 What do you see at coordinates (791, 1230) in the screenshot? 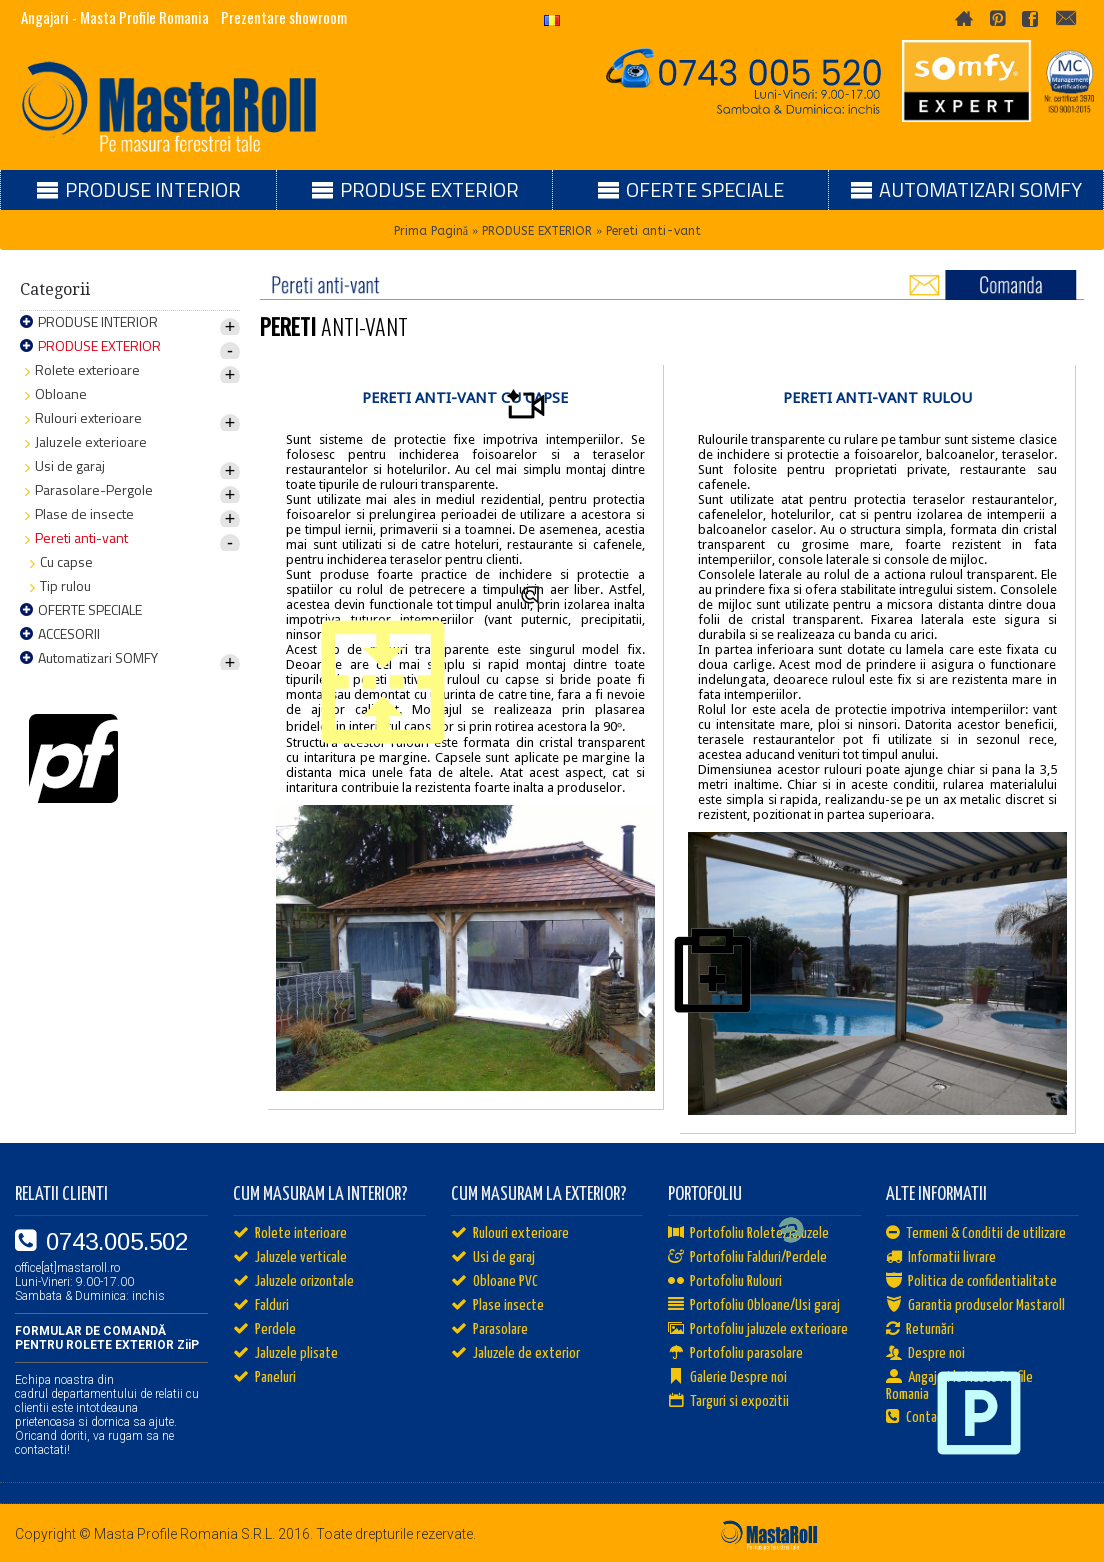
I see `resolving brand logo` at bounding box center [791, 1230].